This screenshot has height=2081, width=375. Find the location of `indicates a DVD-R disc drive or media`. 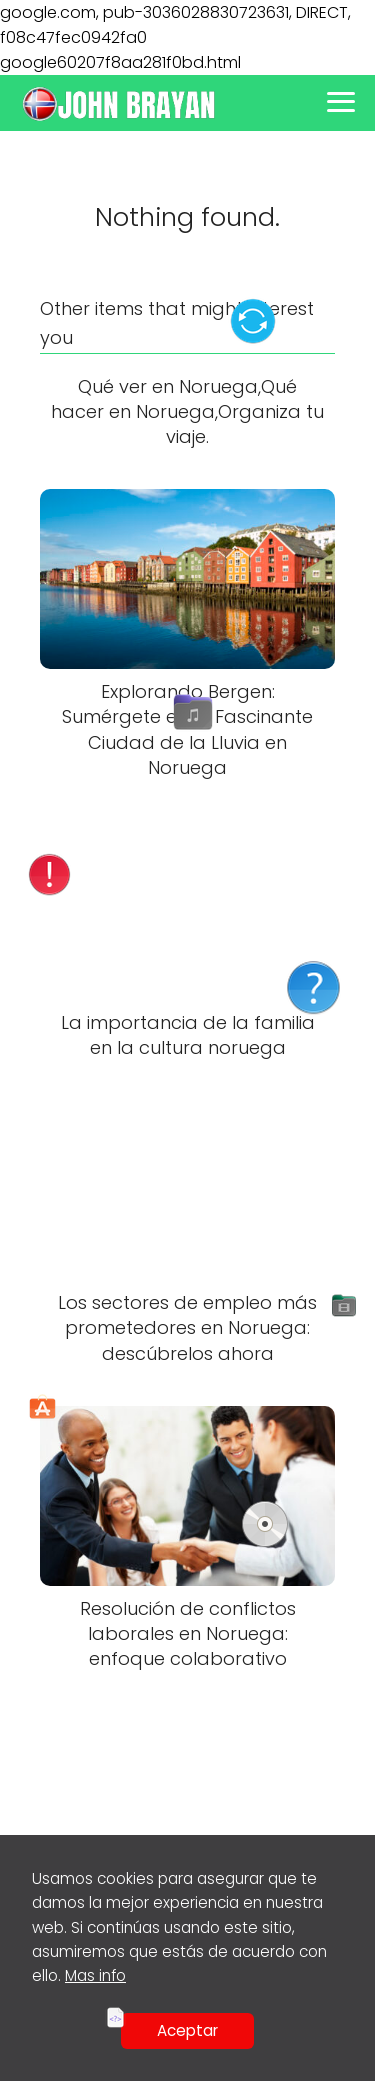

indicates a DVD-R disc drive or media is located at coordinates (265, 1524).